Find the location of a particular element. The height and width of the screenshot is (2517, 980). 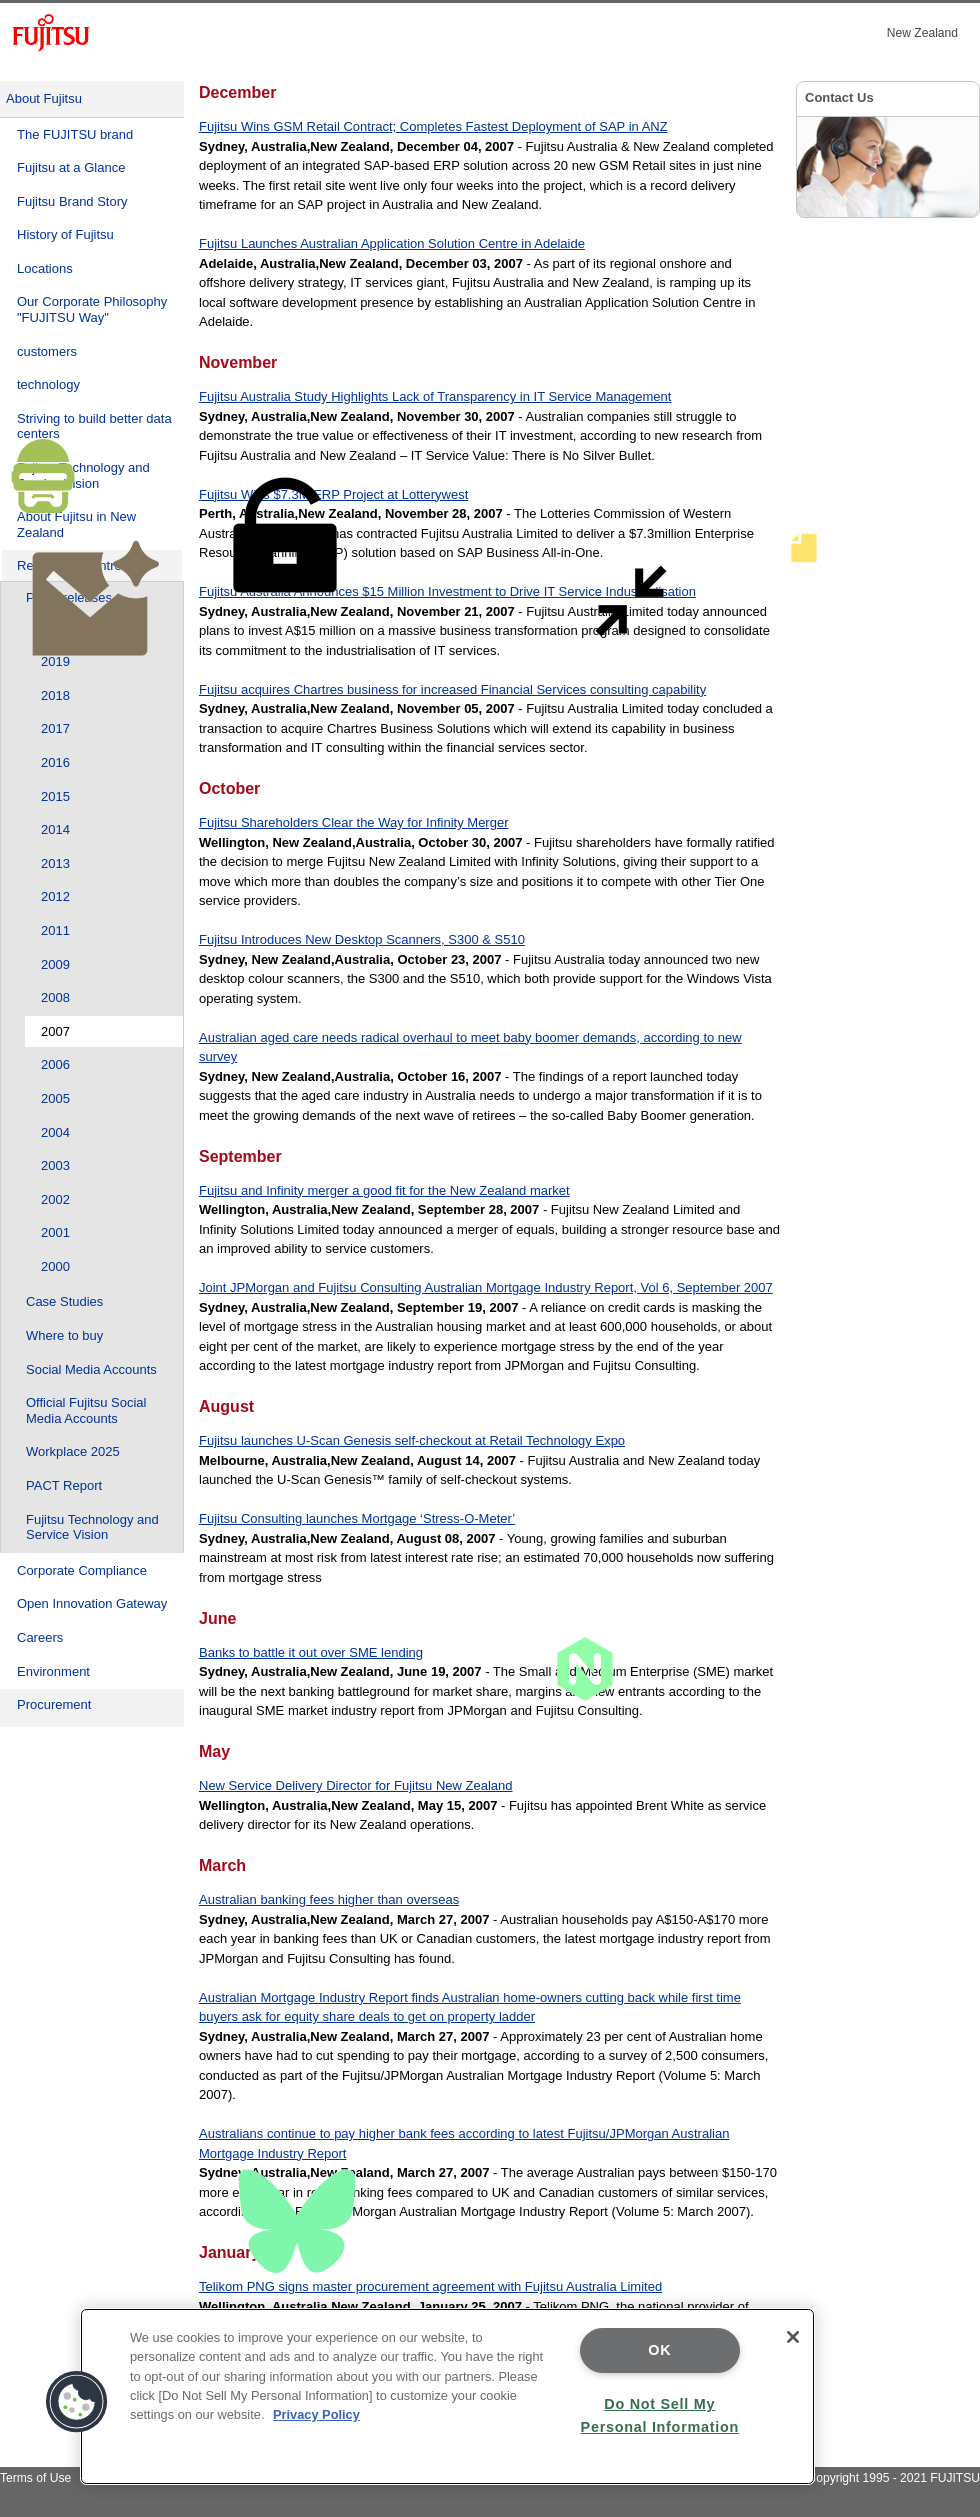

view or open a document is located at coordinates (804, 548).